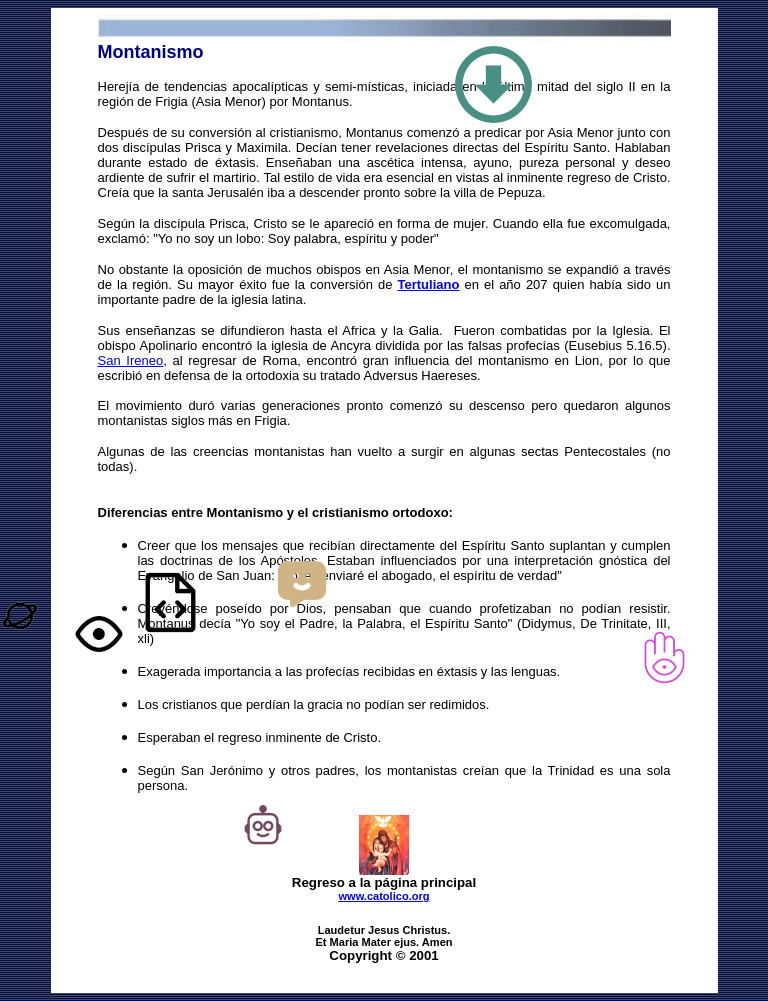 Image resolution: width=768 pixels, height=1001 pixels. What do you see at coordinates (302, 583) in the screenshot?
I see `open chatbot or AI assistant` at bounding box center [302, 583].